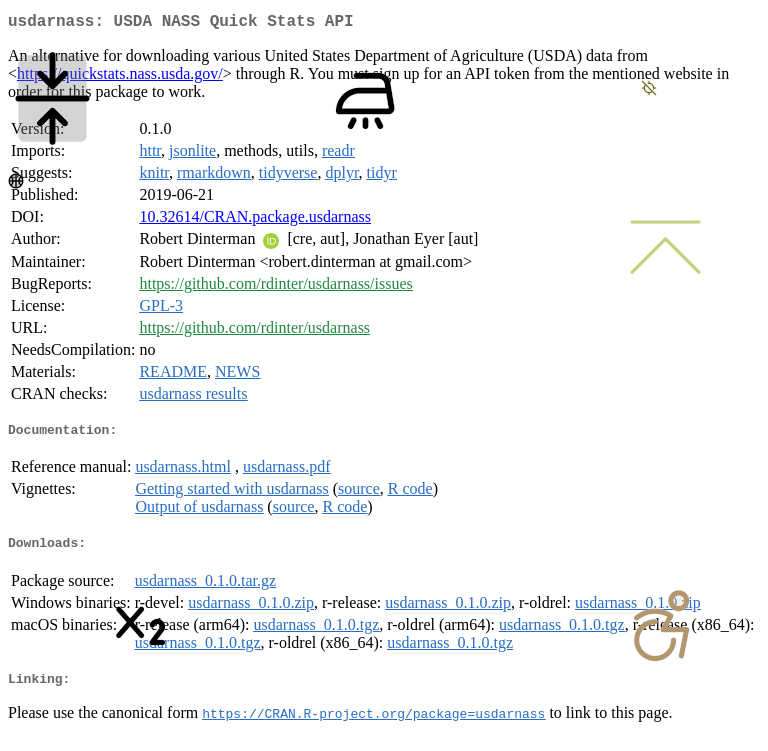  Describe the element at coordinates (665, 245) in the screenshot. I see `collapse content to top` at that location.